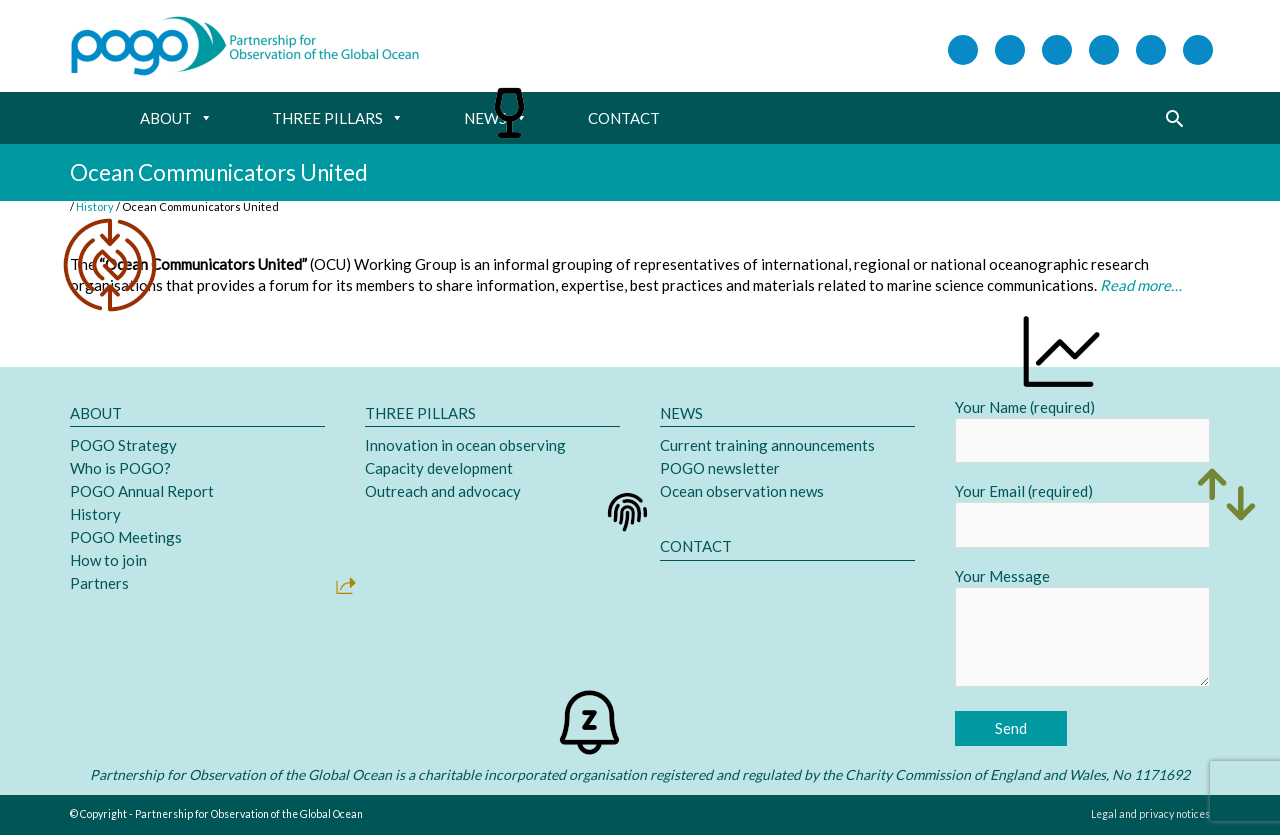 This screenshot has height=835, width=1280. I want to click on browse wine or beverage options, so click(509, 111).